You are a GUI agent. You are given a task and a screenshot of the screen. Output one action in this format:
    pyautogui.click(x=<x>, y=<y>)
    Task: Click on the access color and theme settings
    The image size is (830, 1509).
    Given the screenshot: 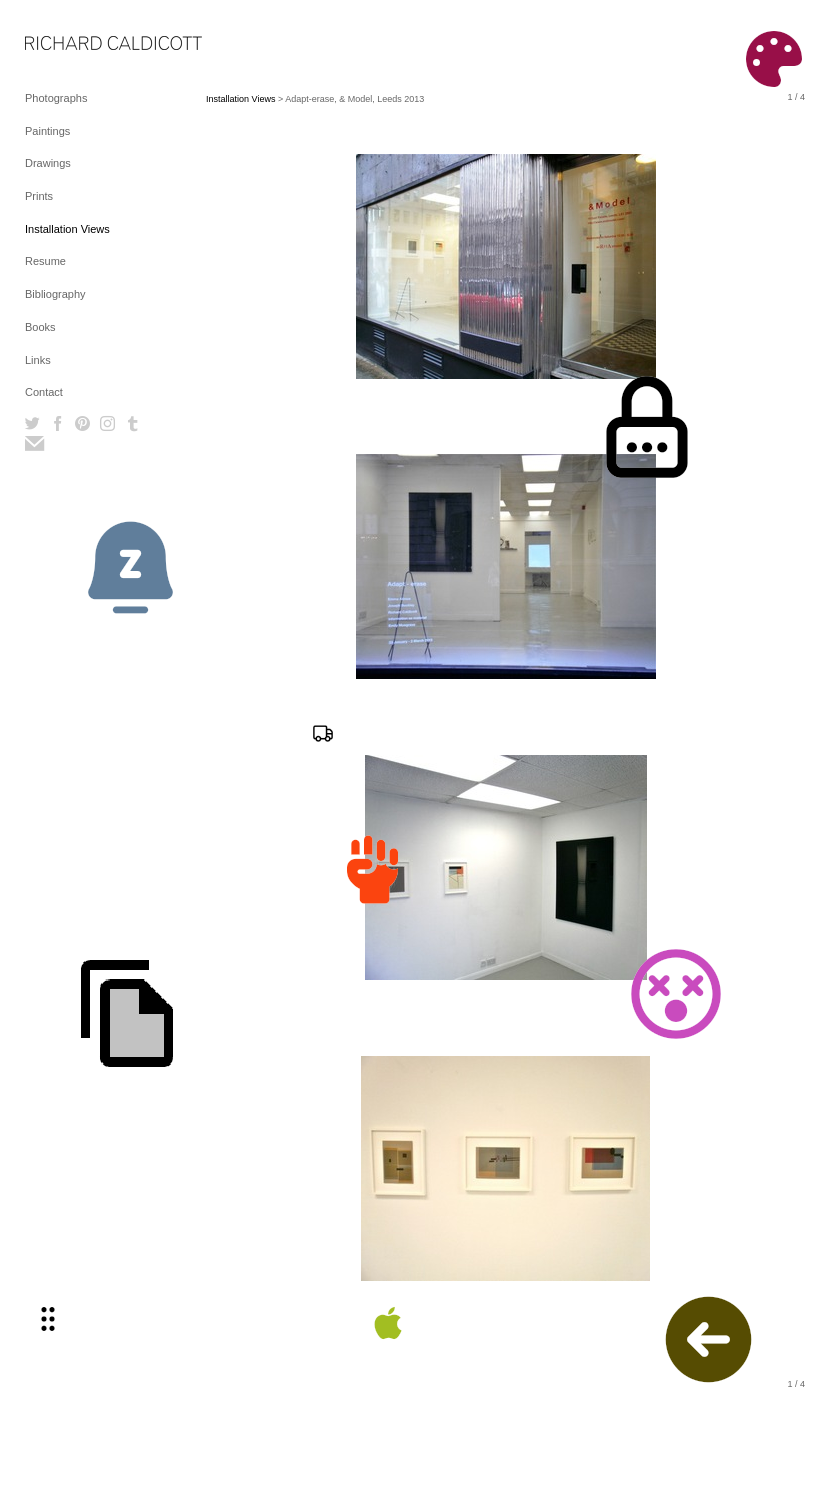 What is the action you would take?
    pyautogui.click(x=774, y=59)
    